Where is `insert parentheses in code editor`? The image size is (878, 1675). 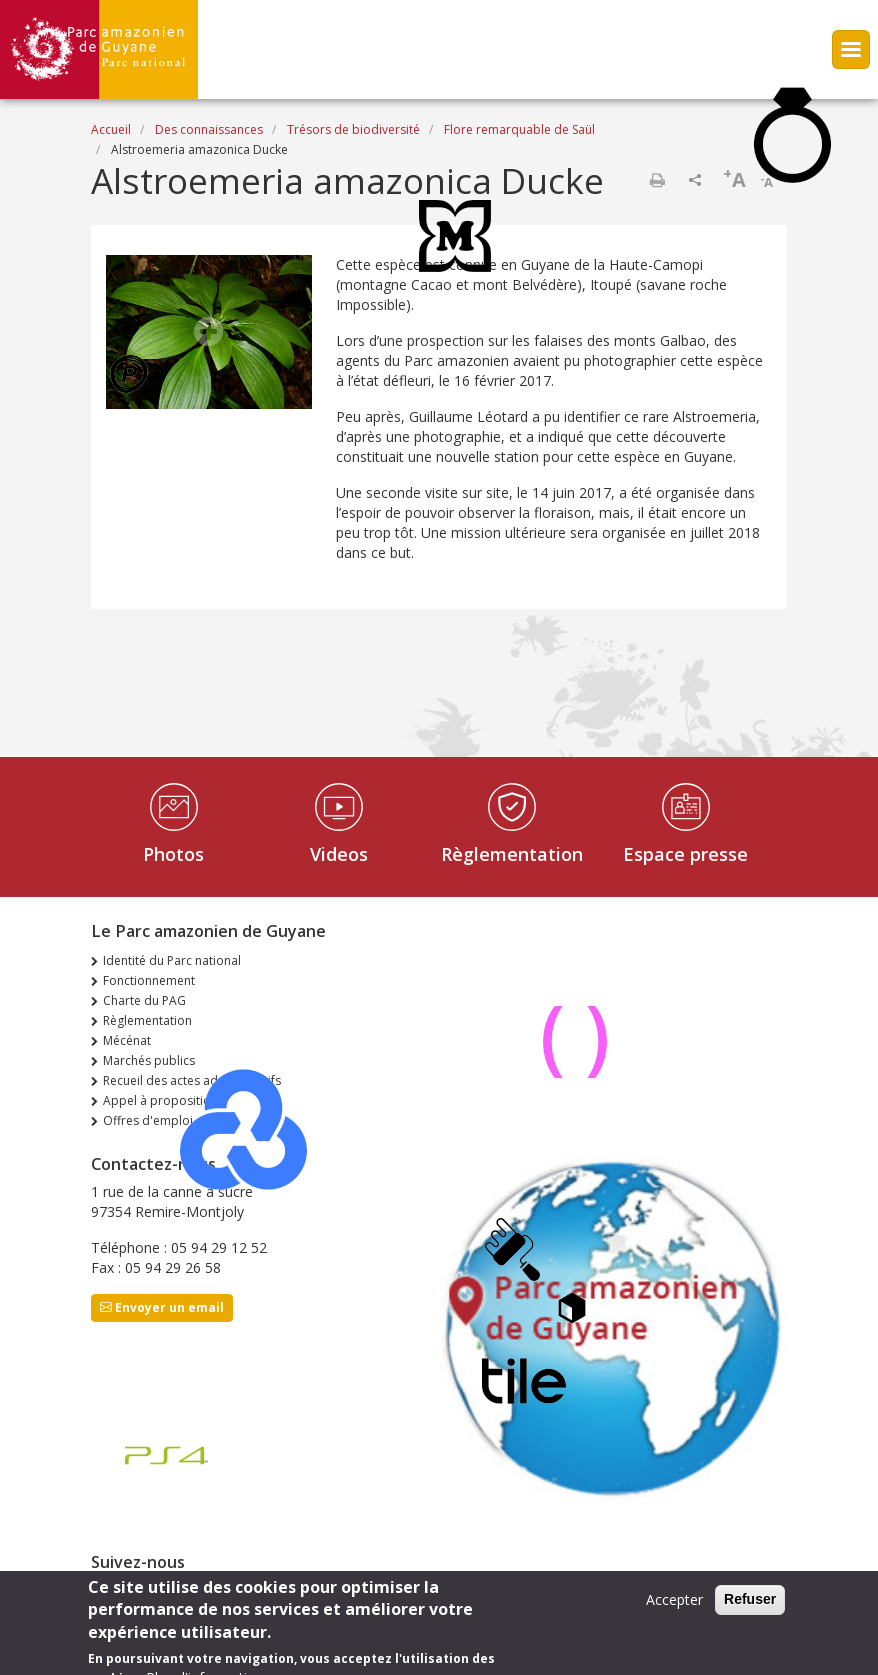 insert parentheses in code editor is located at coordinates (575, 1042).